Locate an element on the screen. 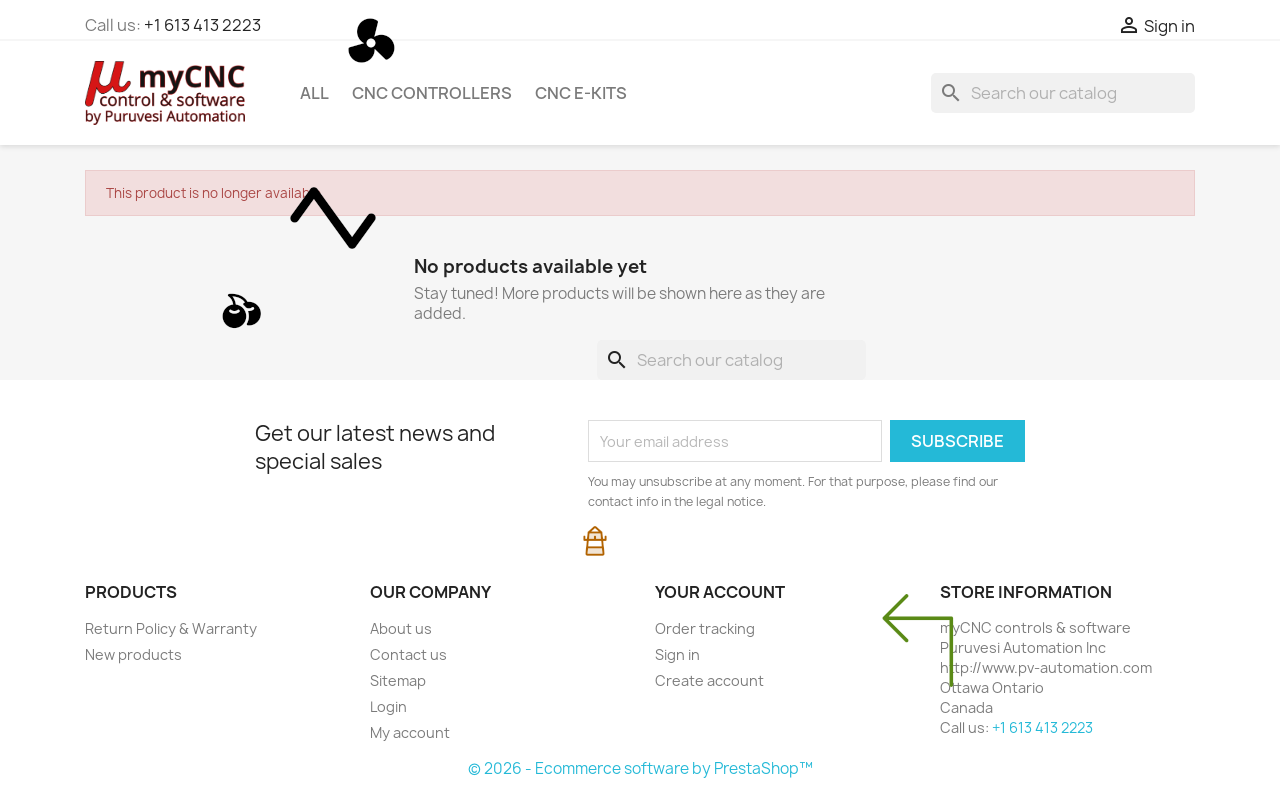  undo or go back to previous action is located at coordinates (921, 640).